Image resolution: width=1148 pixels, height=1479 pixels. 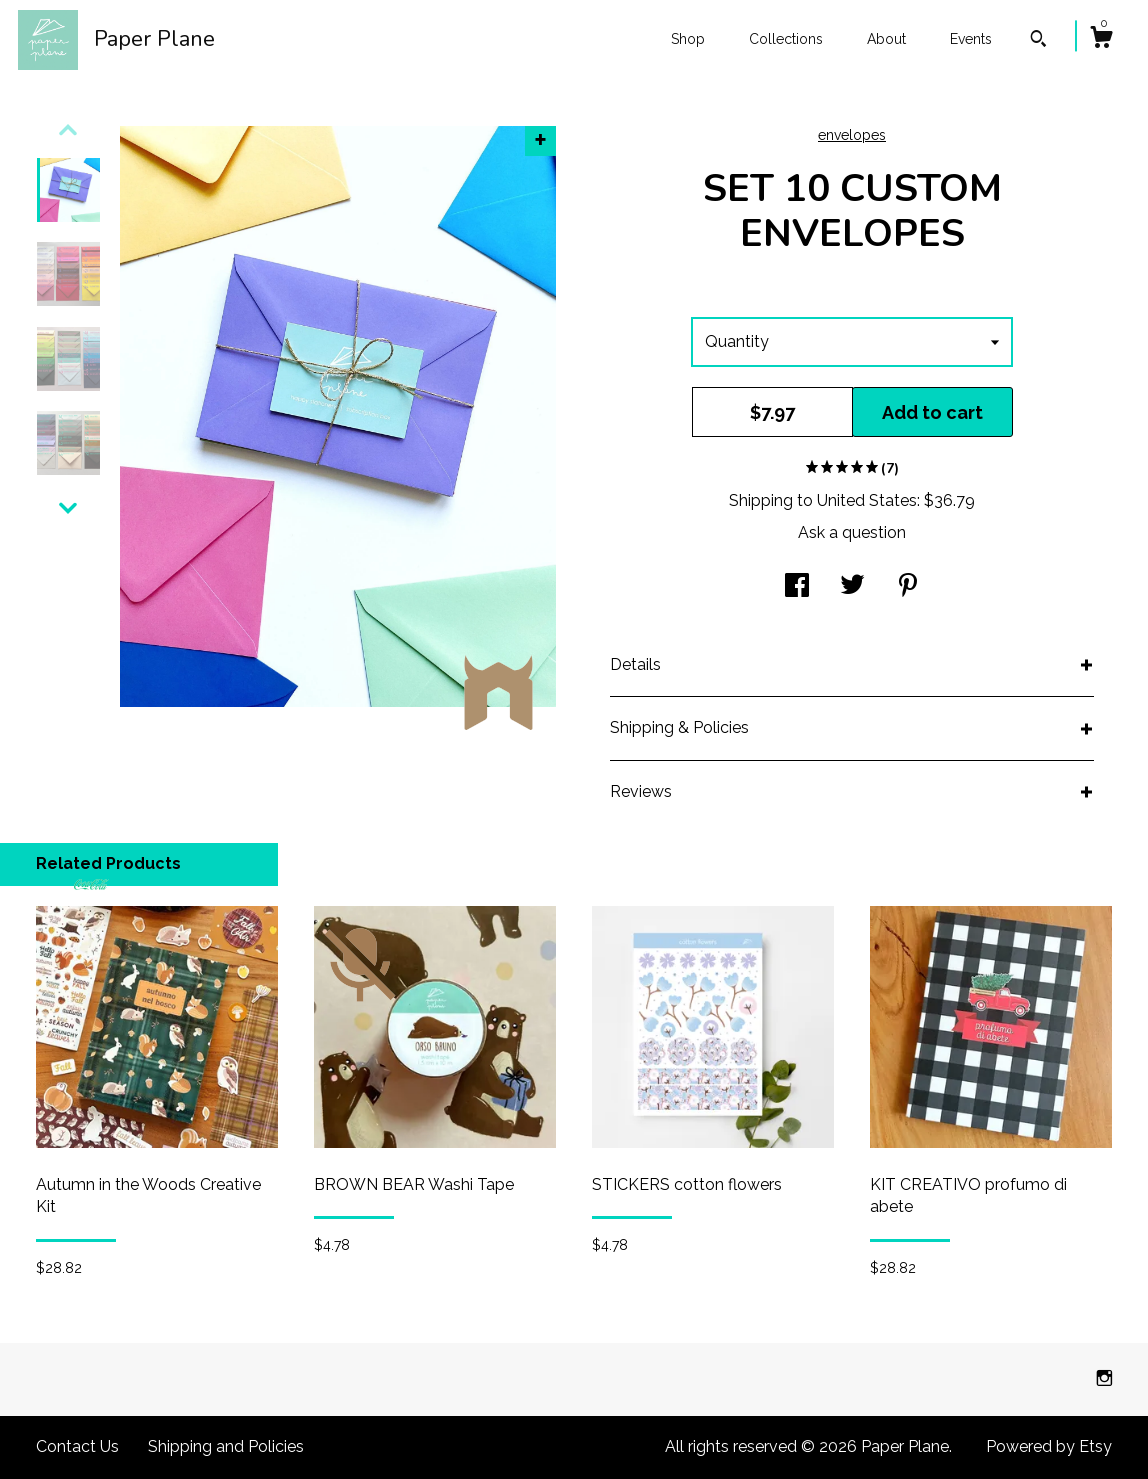 I want to click on nodemon development tool logo, so click(x=498, y=692).